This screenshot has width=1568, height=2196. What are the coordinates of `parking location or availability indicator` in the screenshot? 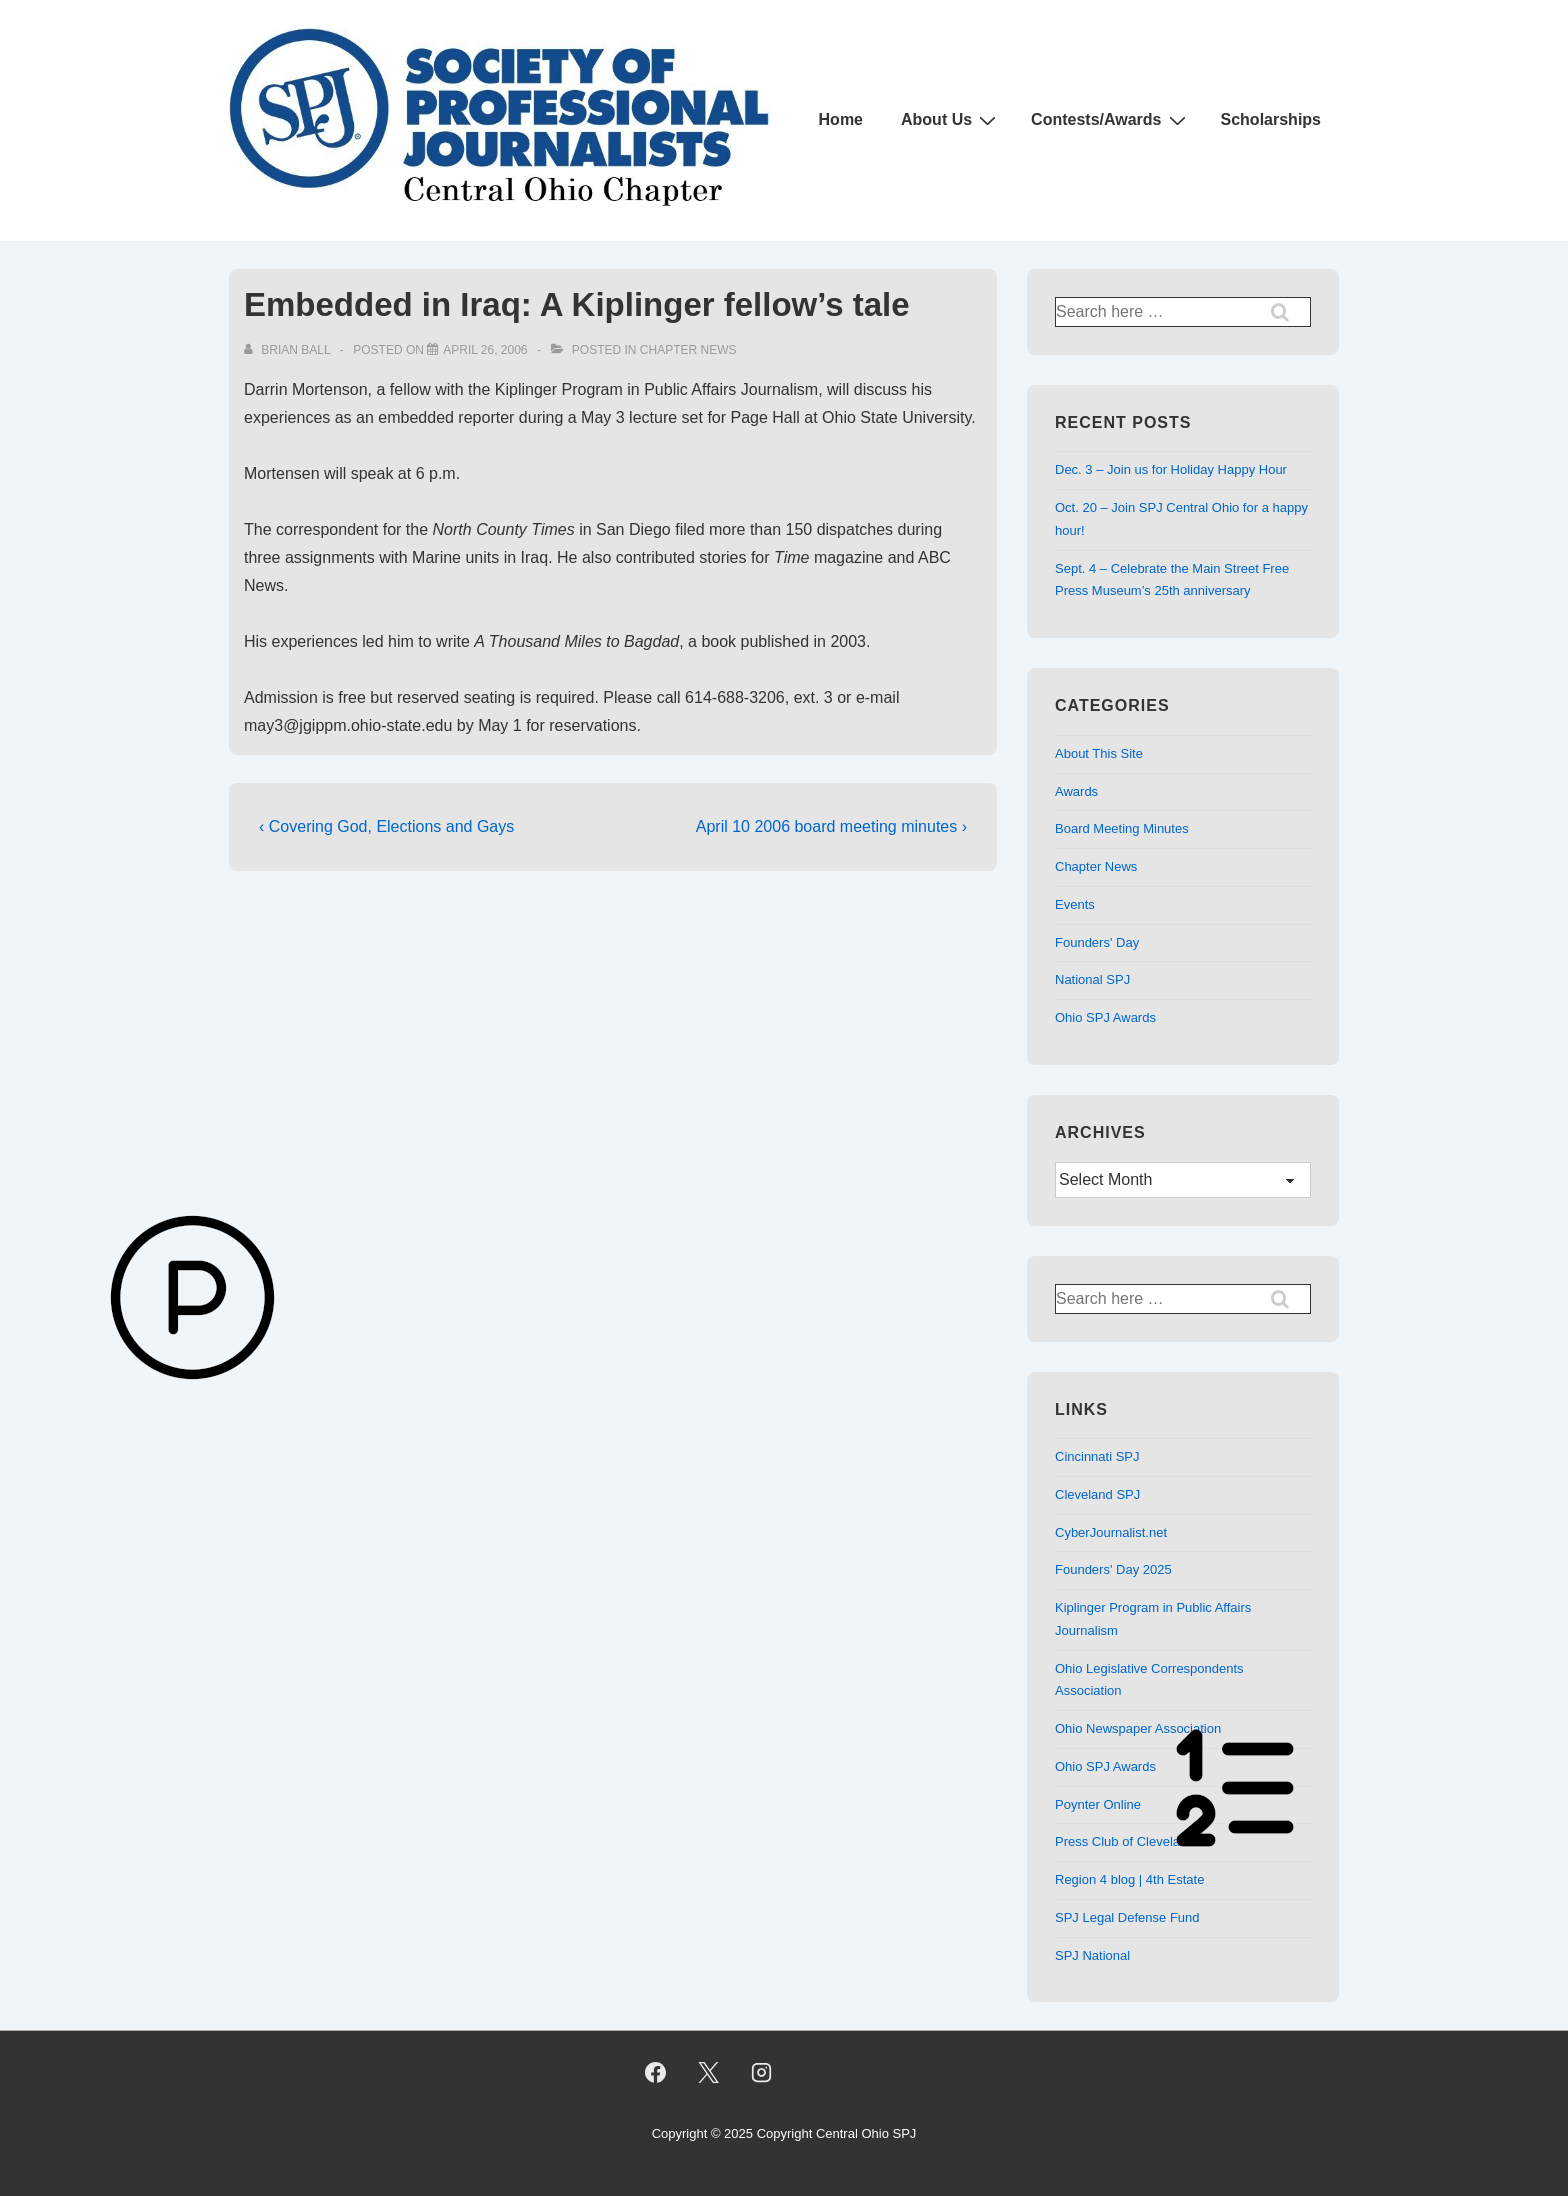 It's located at (192, 1297).